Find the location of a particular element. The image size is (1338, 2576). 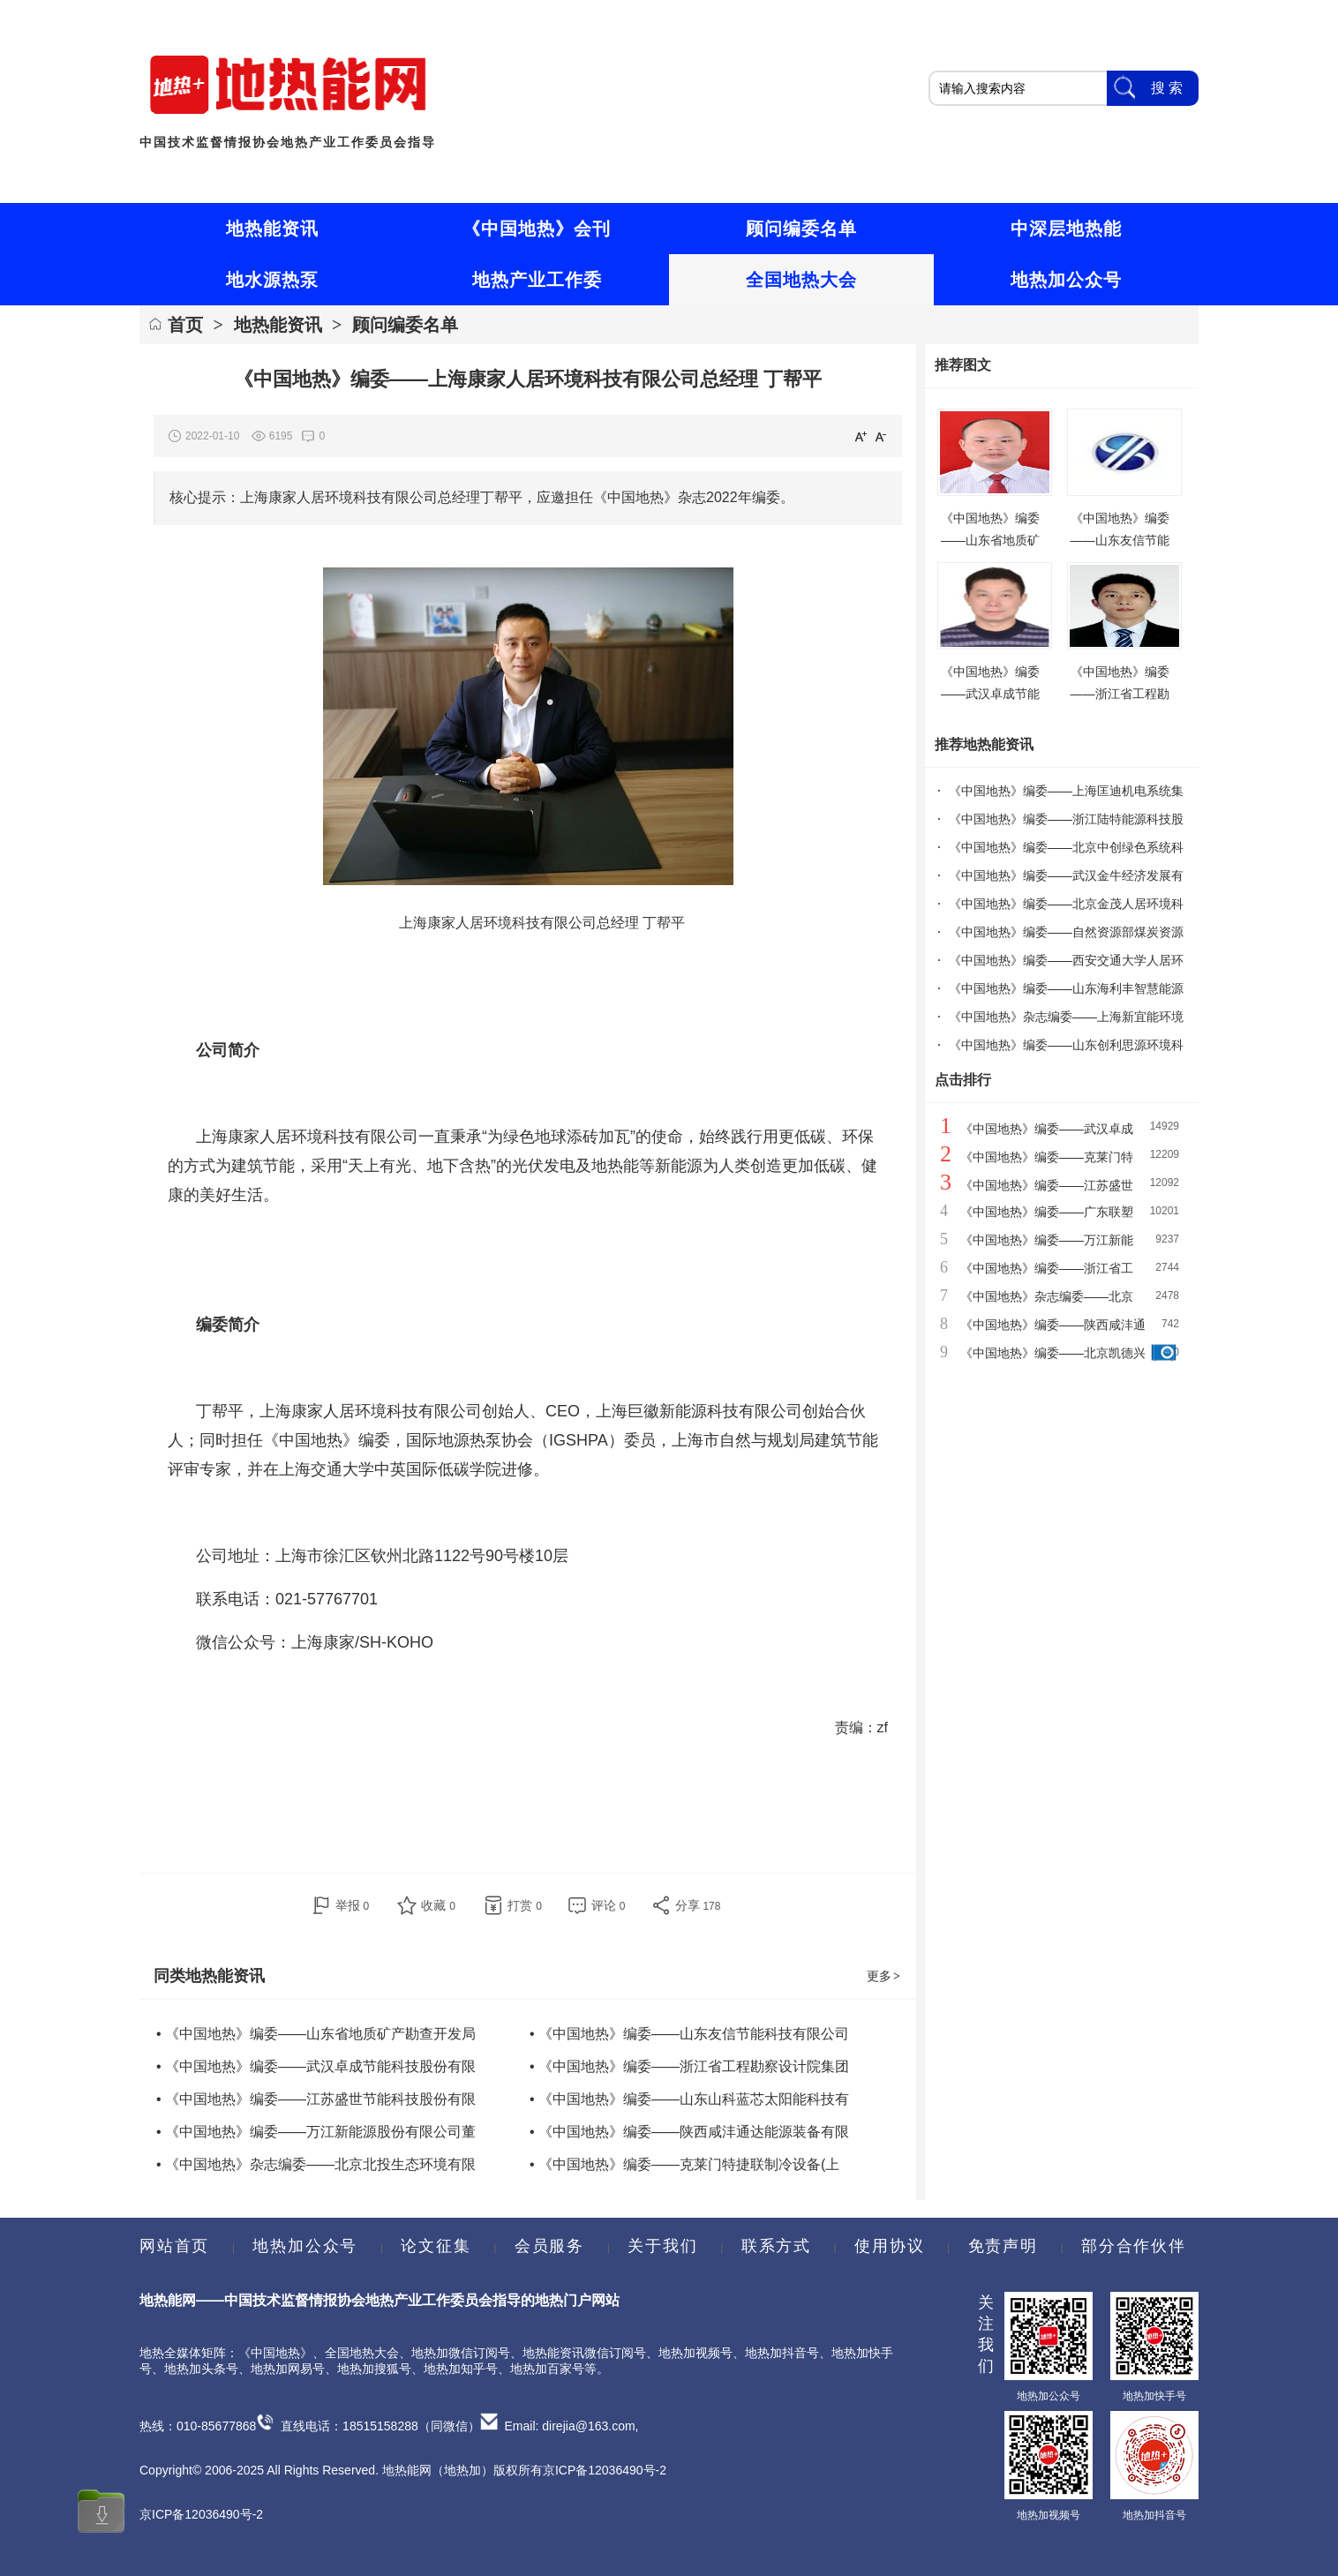

indicates a connected iPod shuffle device is located at coordinates (1163, 1348).